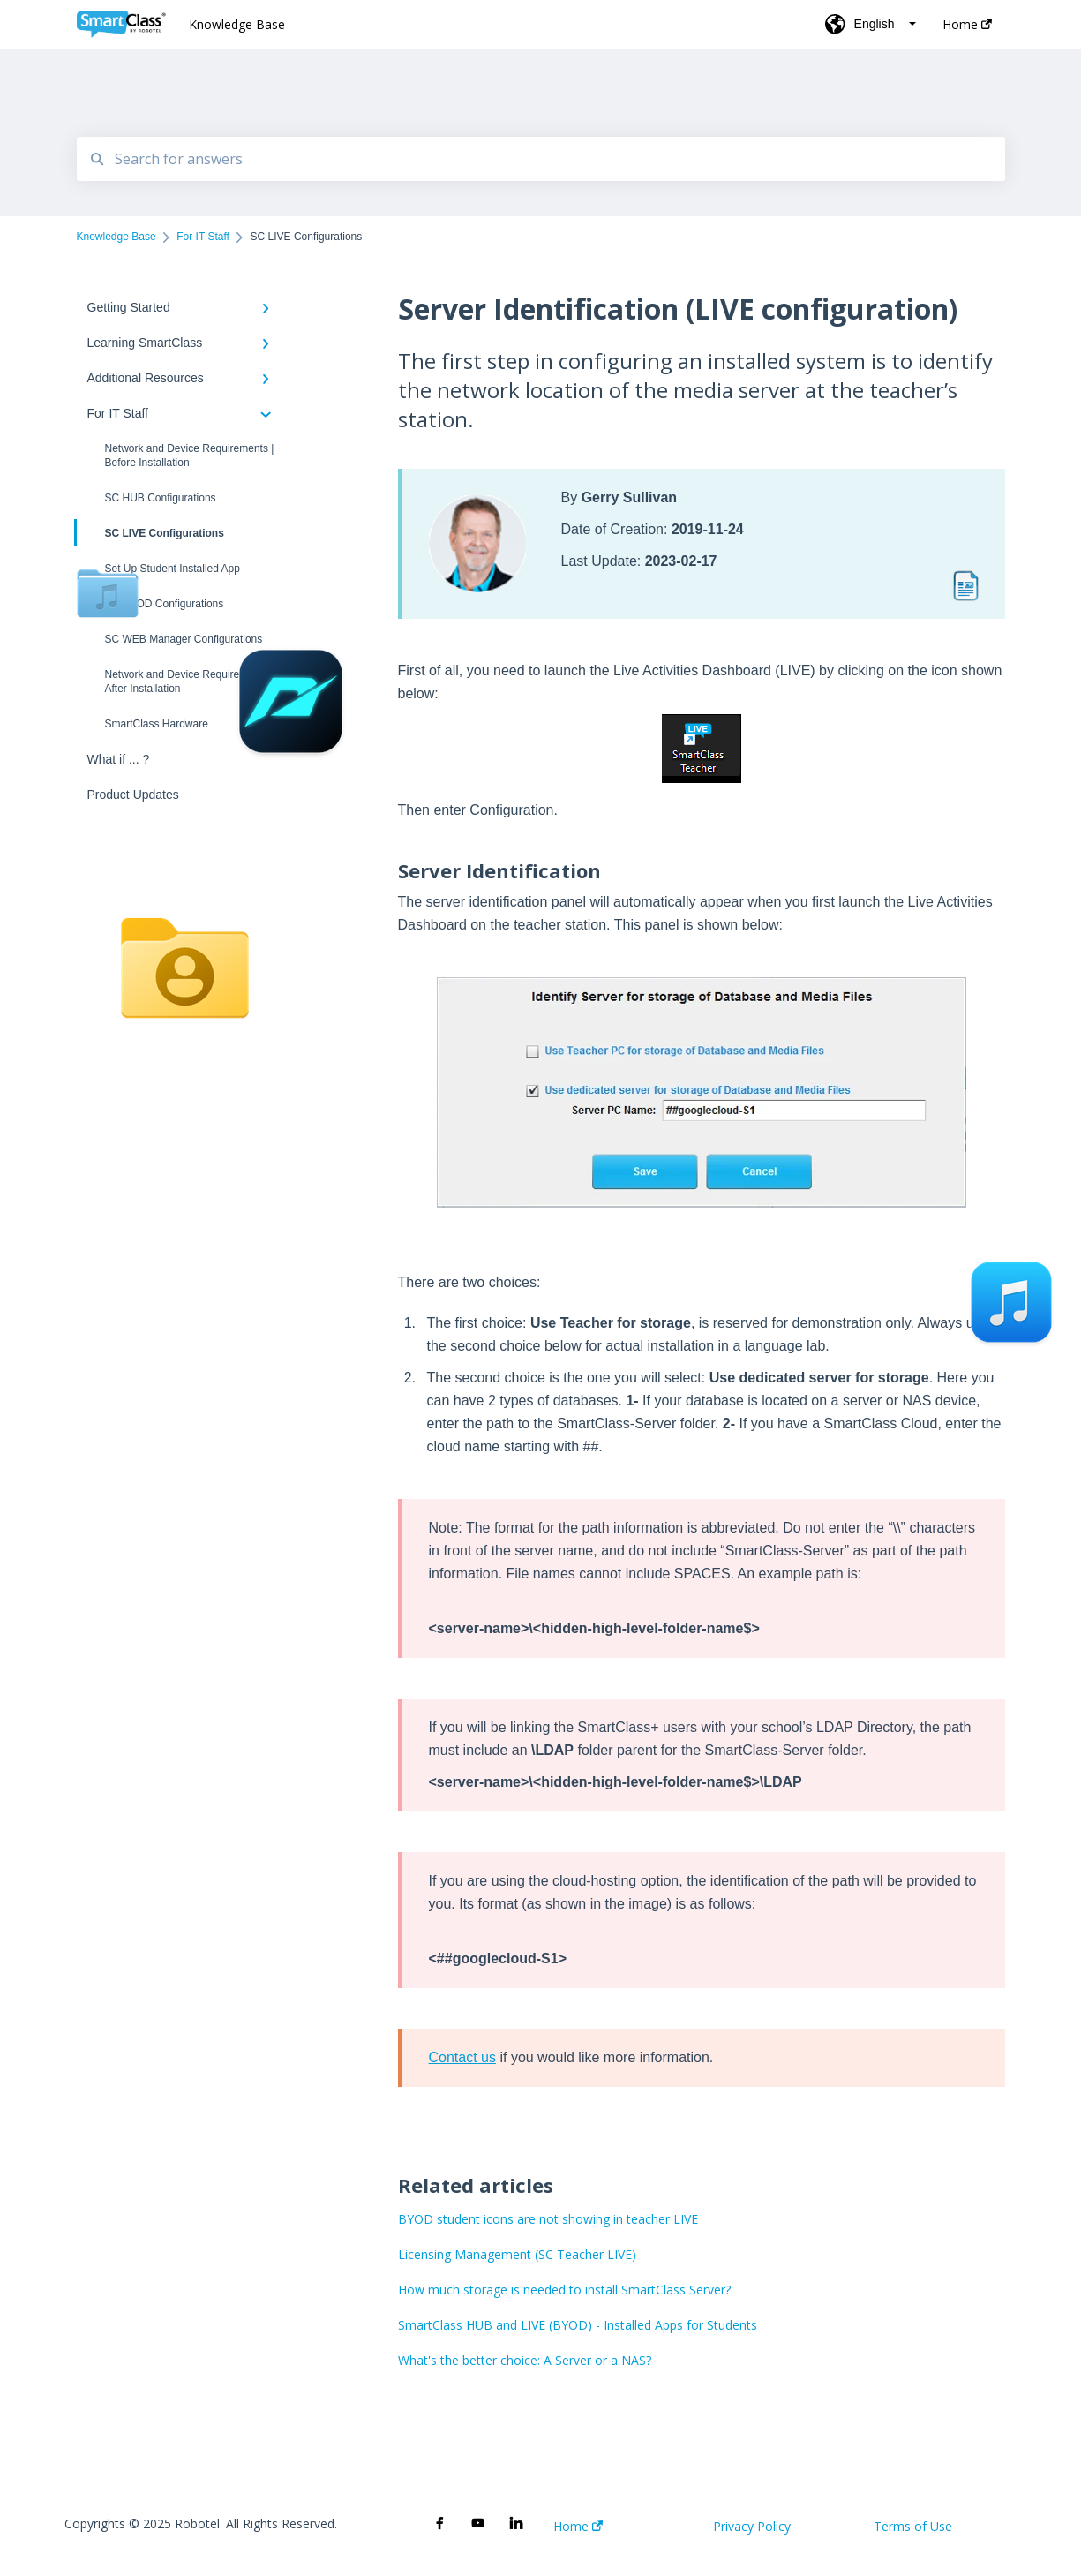 The height and width of the screenshot is (2576, 1081). Describe the element at coordinates (108, 593) in the screenshot. I see `open your music folder` at that location.